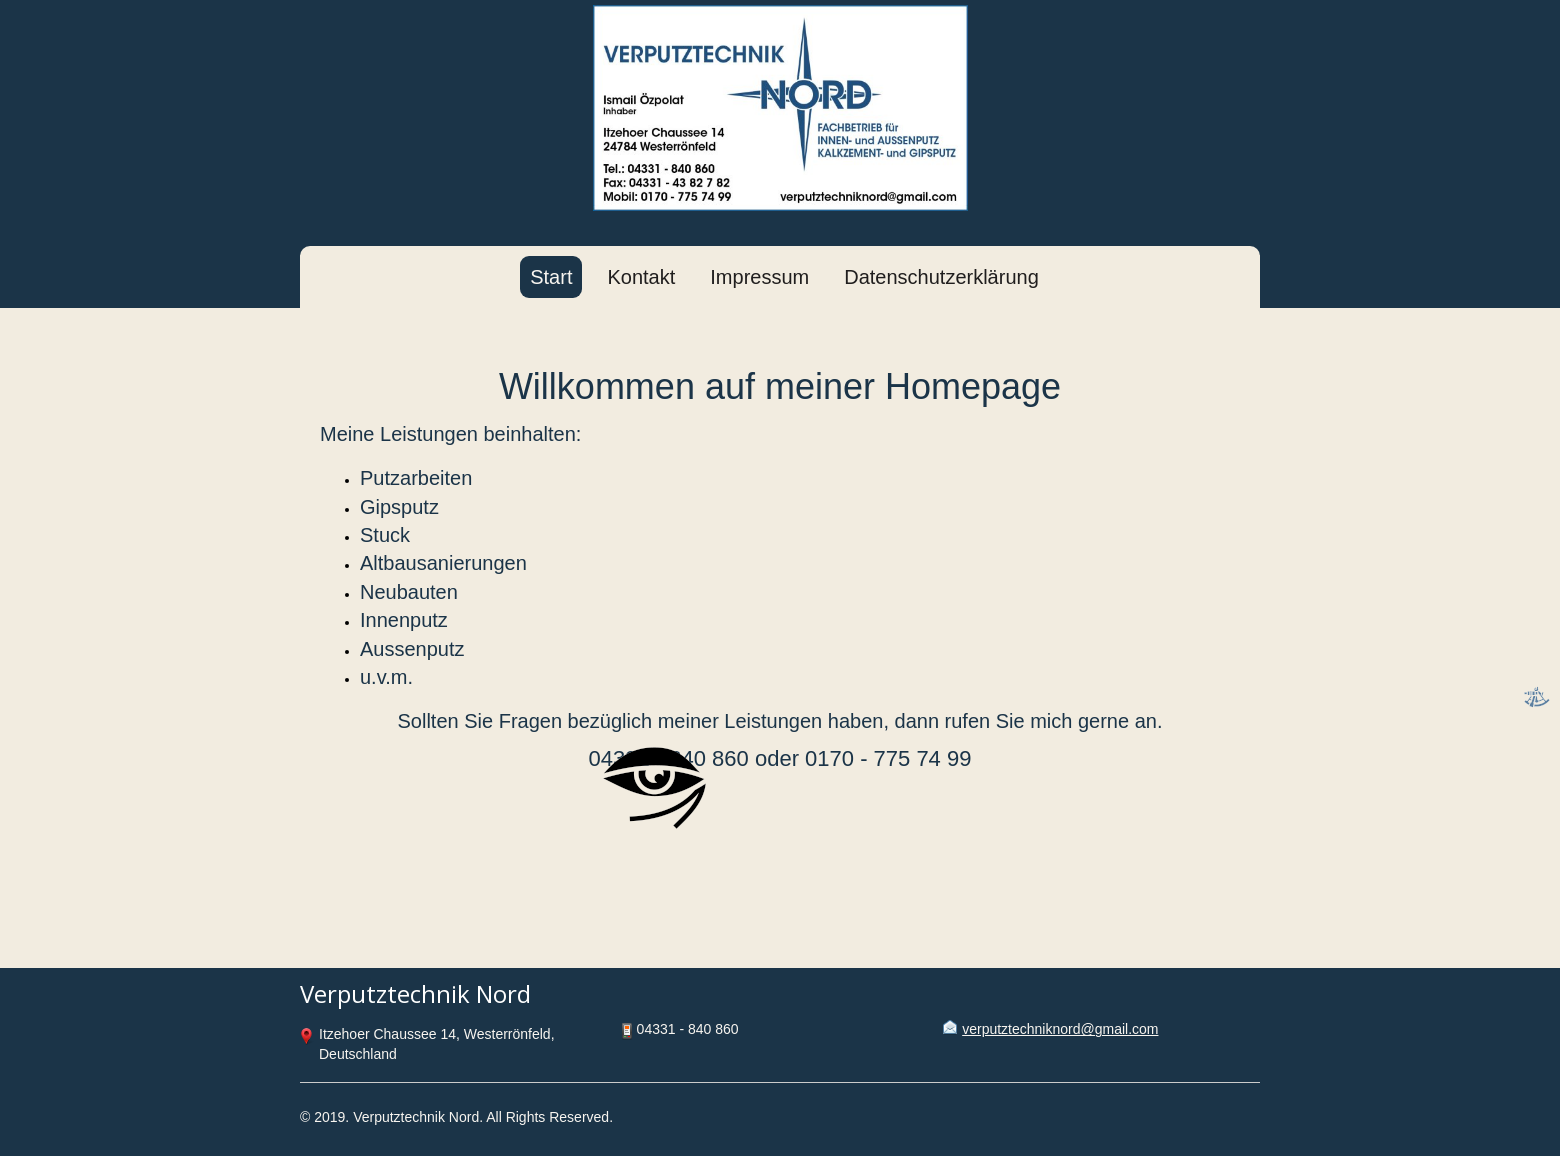  I want to click on access navigation or mapping tools, so click(1537, 697).